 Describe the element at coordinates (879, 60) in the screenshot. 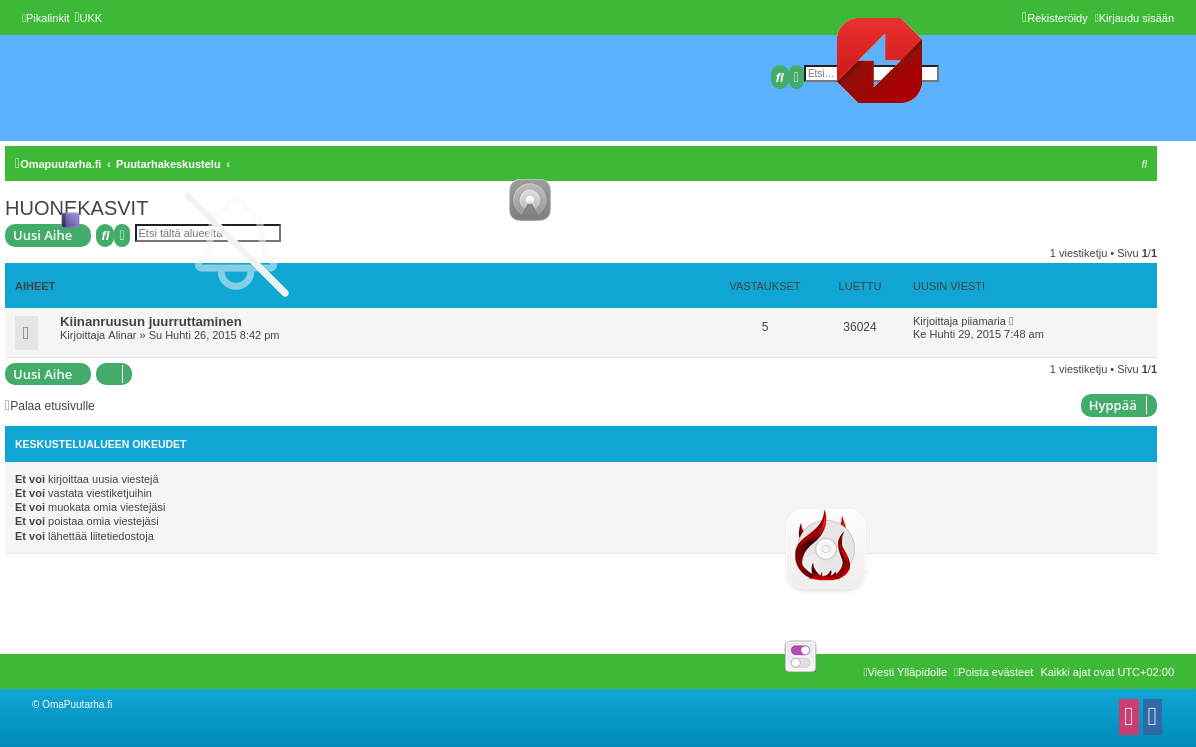

I see `launch chaos application` at that location.